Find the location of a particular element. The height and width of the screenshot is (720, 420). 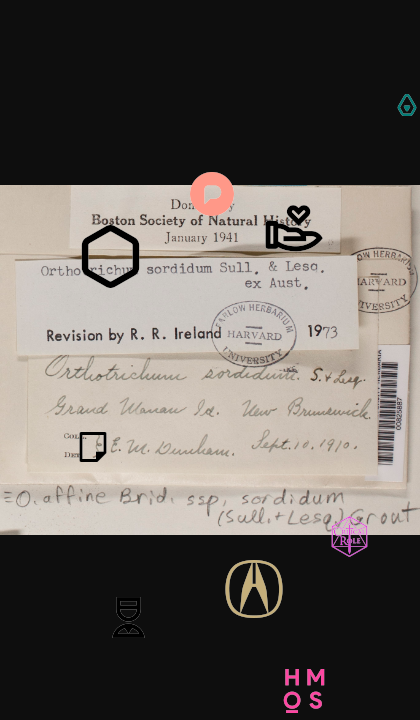

view or open a document is located at coordinates (93, 447).